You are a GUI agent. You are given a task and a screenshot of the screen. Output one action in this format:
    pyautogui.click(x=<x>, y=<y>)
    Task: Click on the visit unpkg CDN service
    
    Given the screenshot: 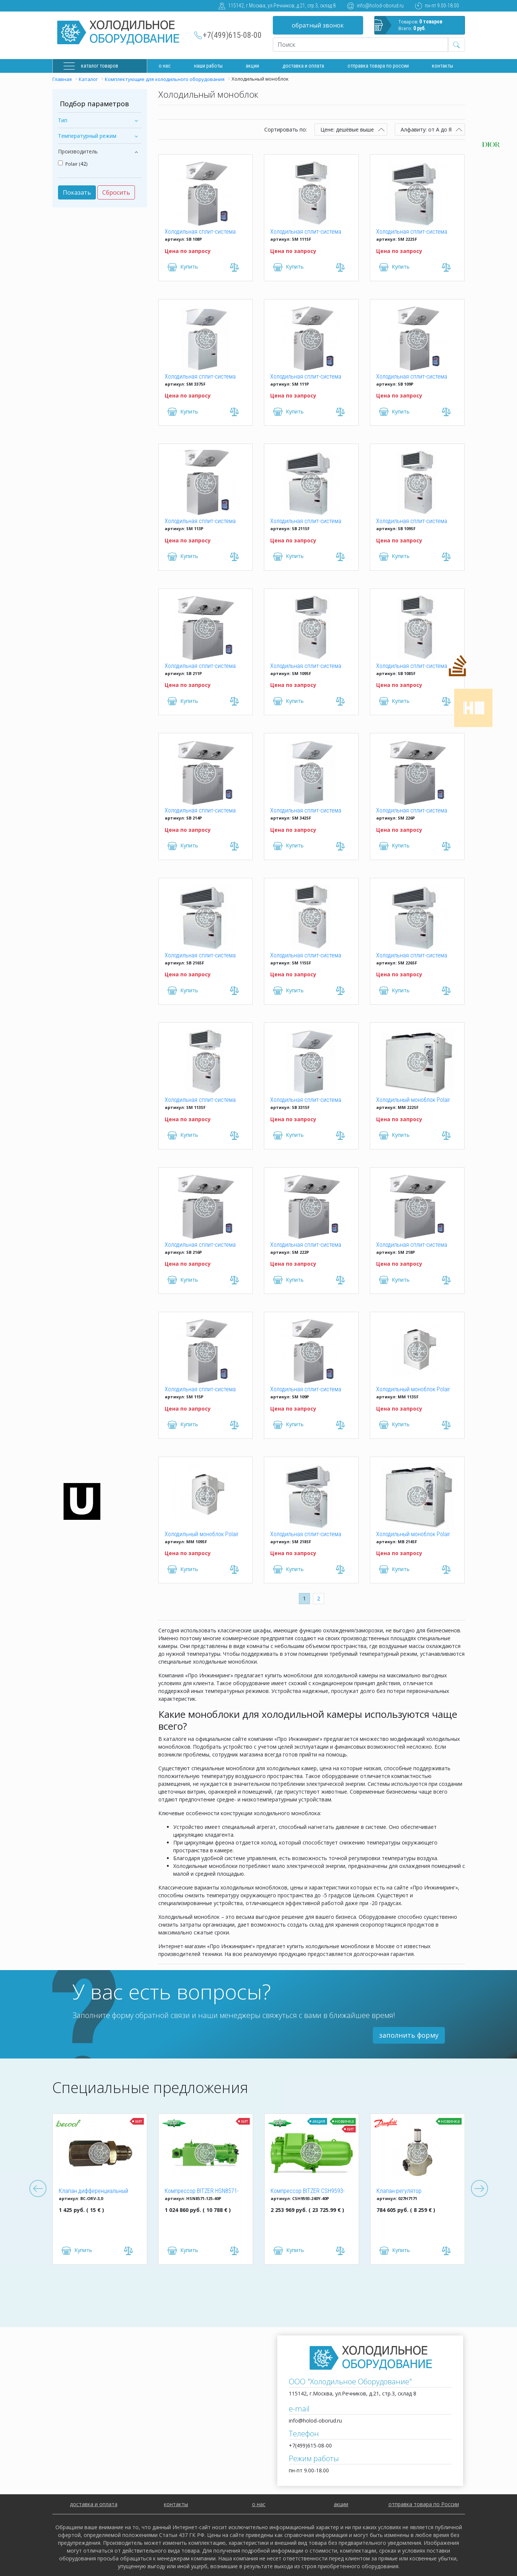 What is the action you would take?
    pyautogui.click(x=82, y=1501)
    